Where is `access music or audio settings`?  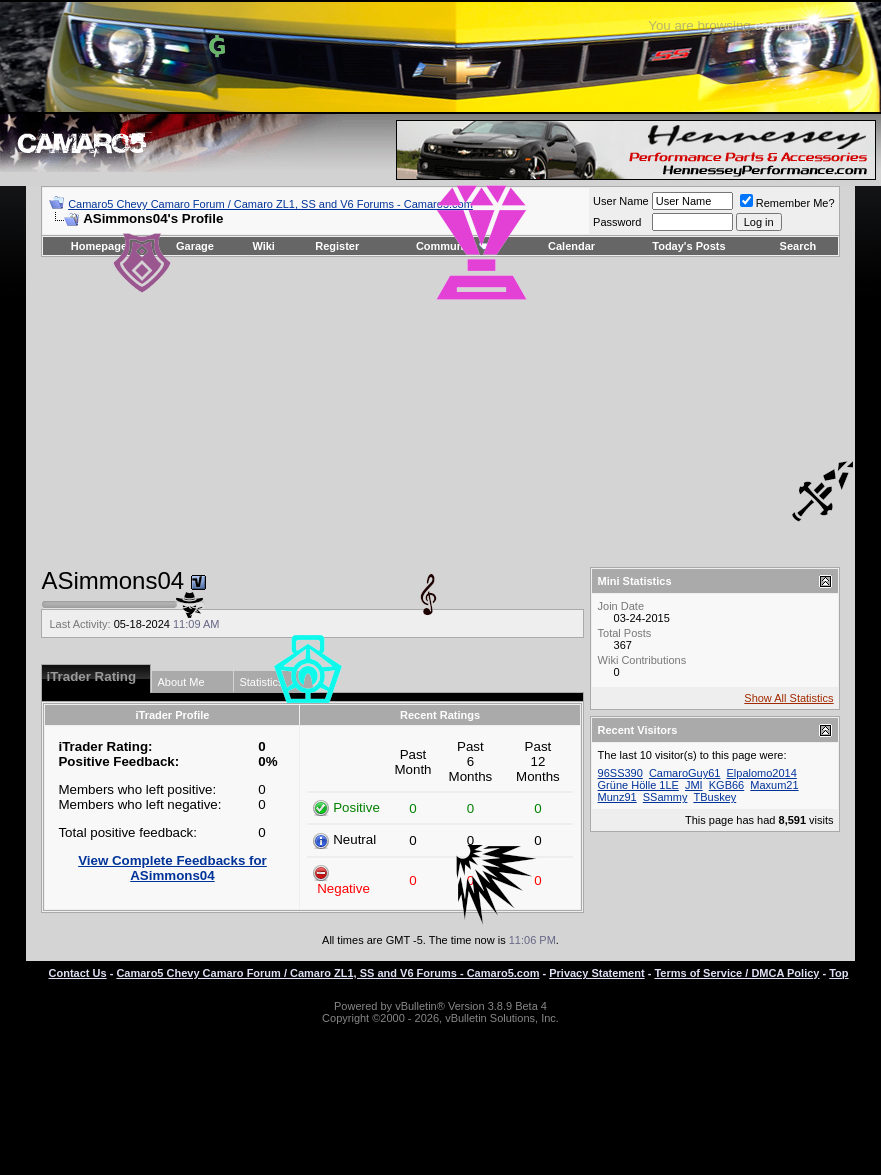 access music or audio settings is located at coordinates (428, 594).